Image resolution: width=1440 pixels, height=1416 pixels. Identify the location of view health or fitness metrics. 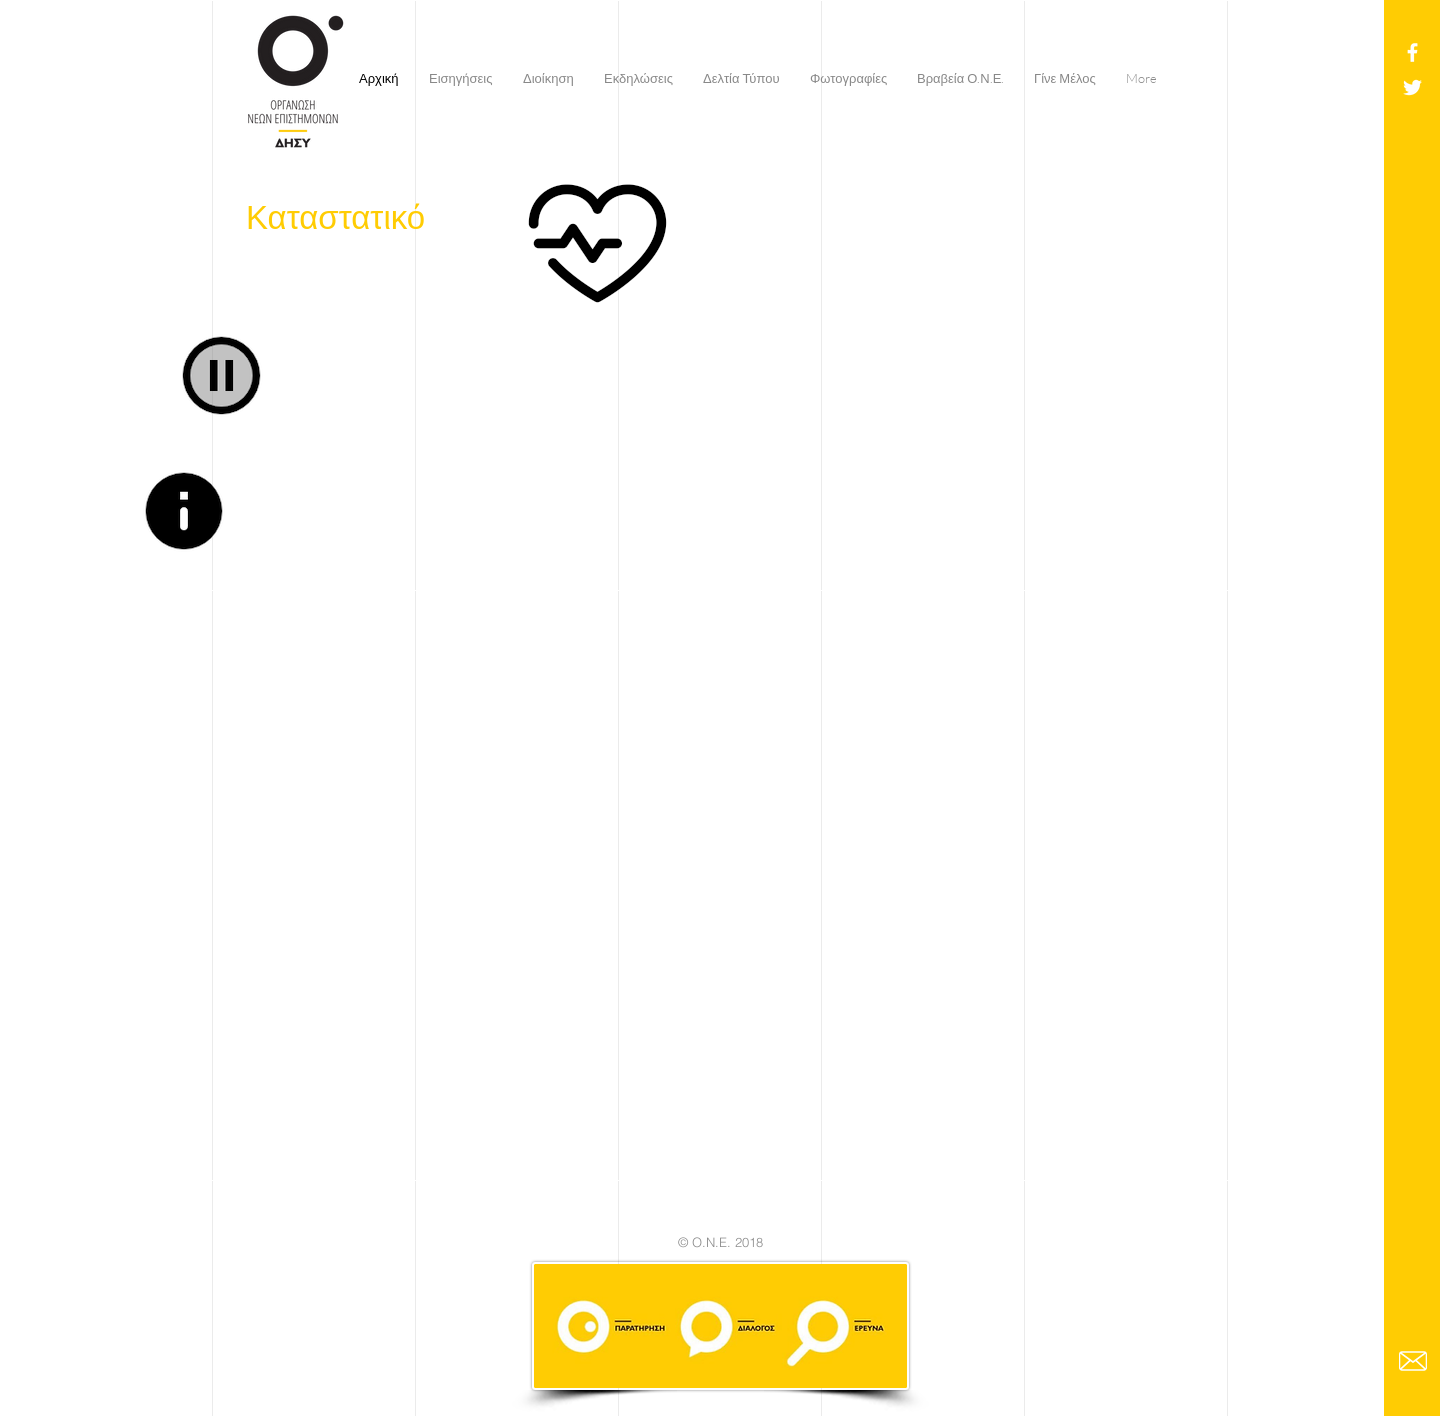
(597, 238).